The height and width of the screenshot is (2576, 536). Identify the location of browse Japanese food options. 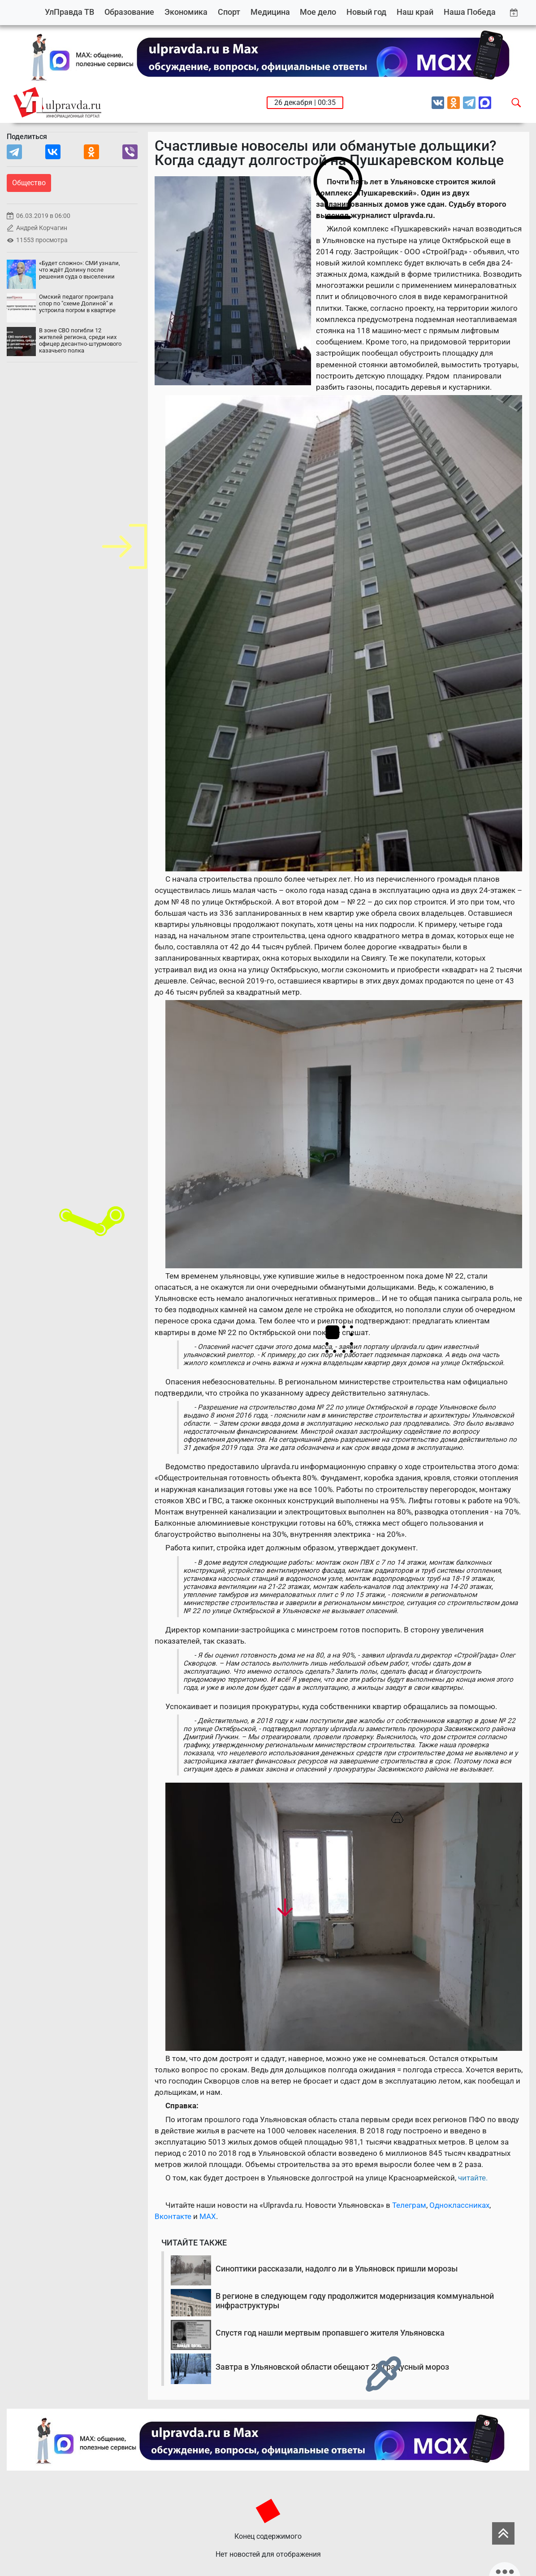
(397, 1817).